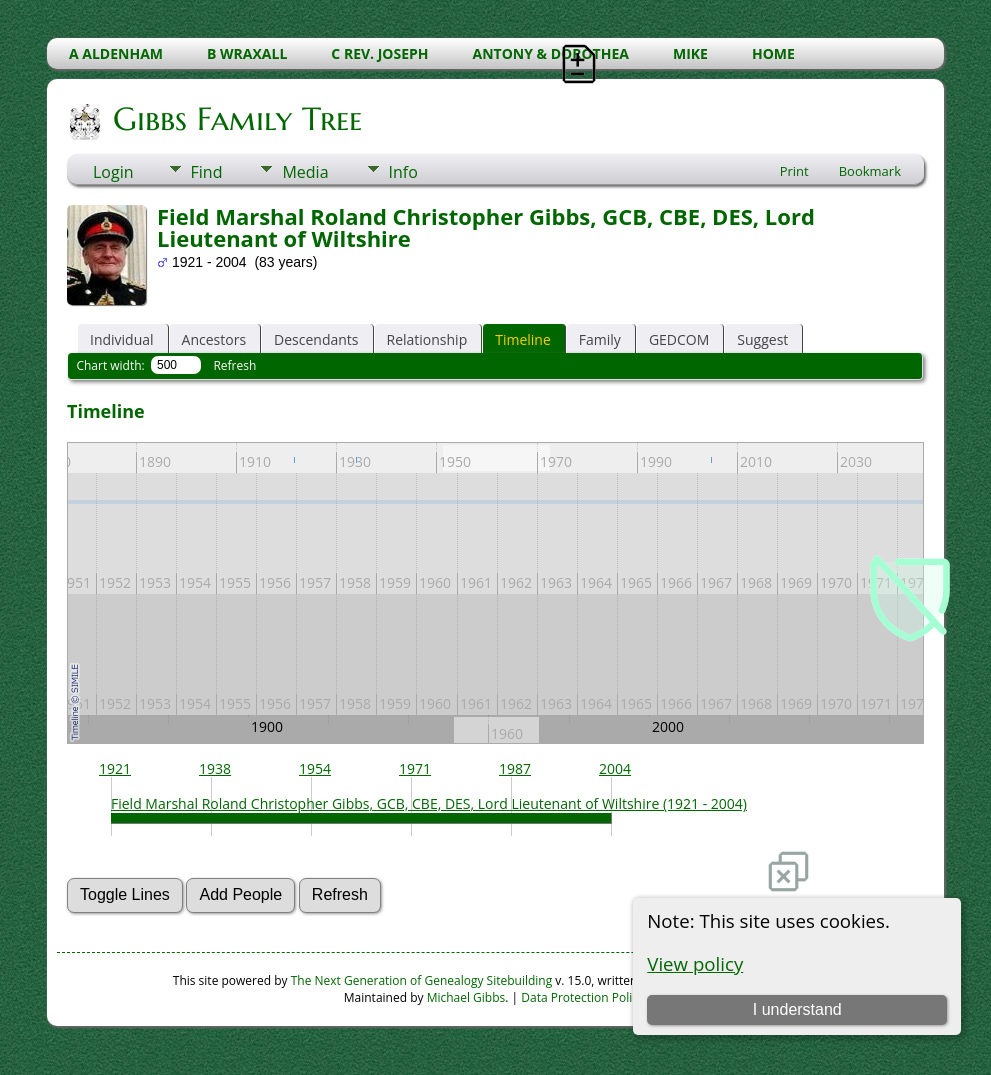 The width and height of the screenshot is (991, 1075). Describe the element at coordinates (579, 64) in the screenshot. I see `request changes on a code review` at that location.